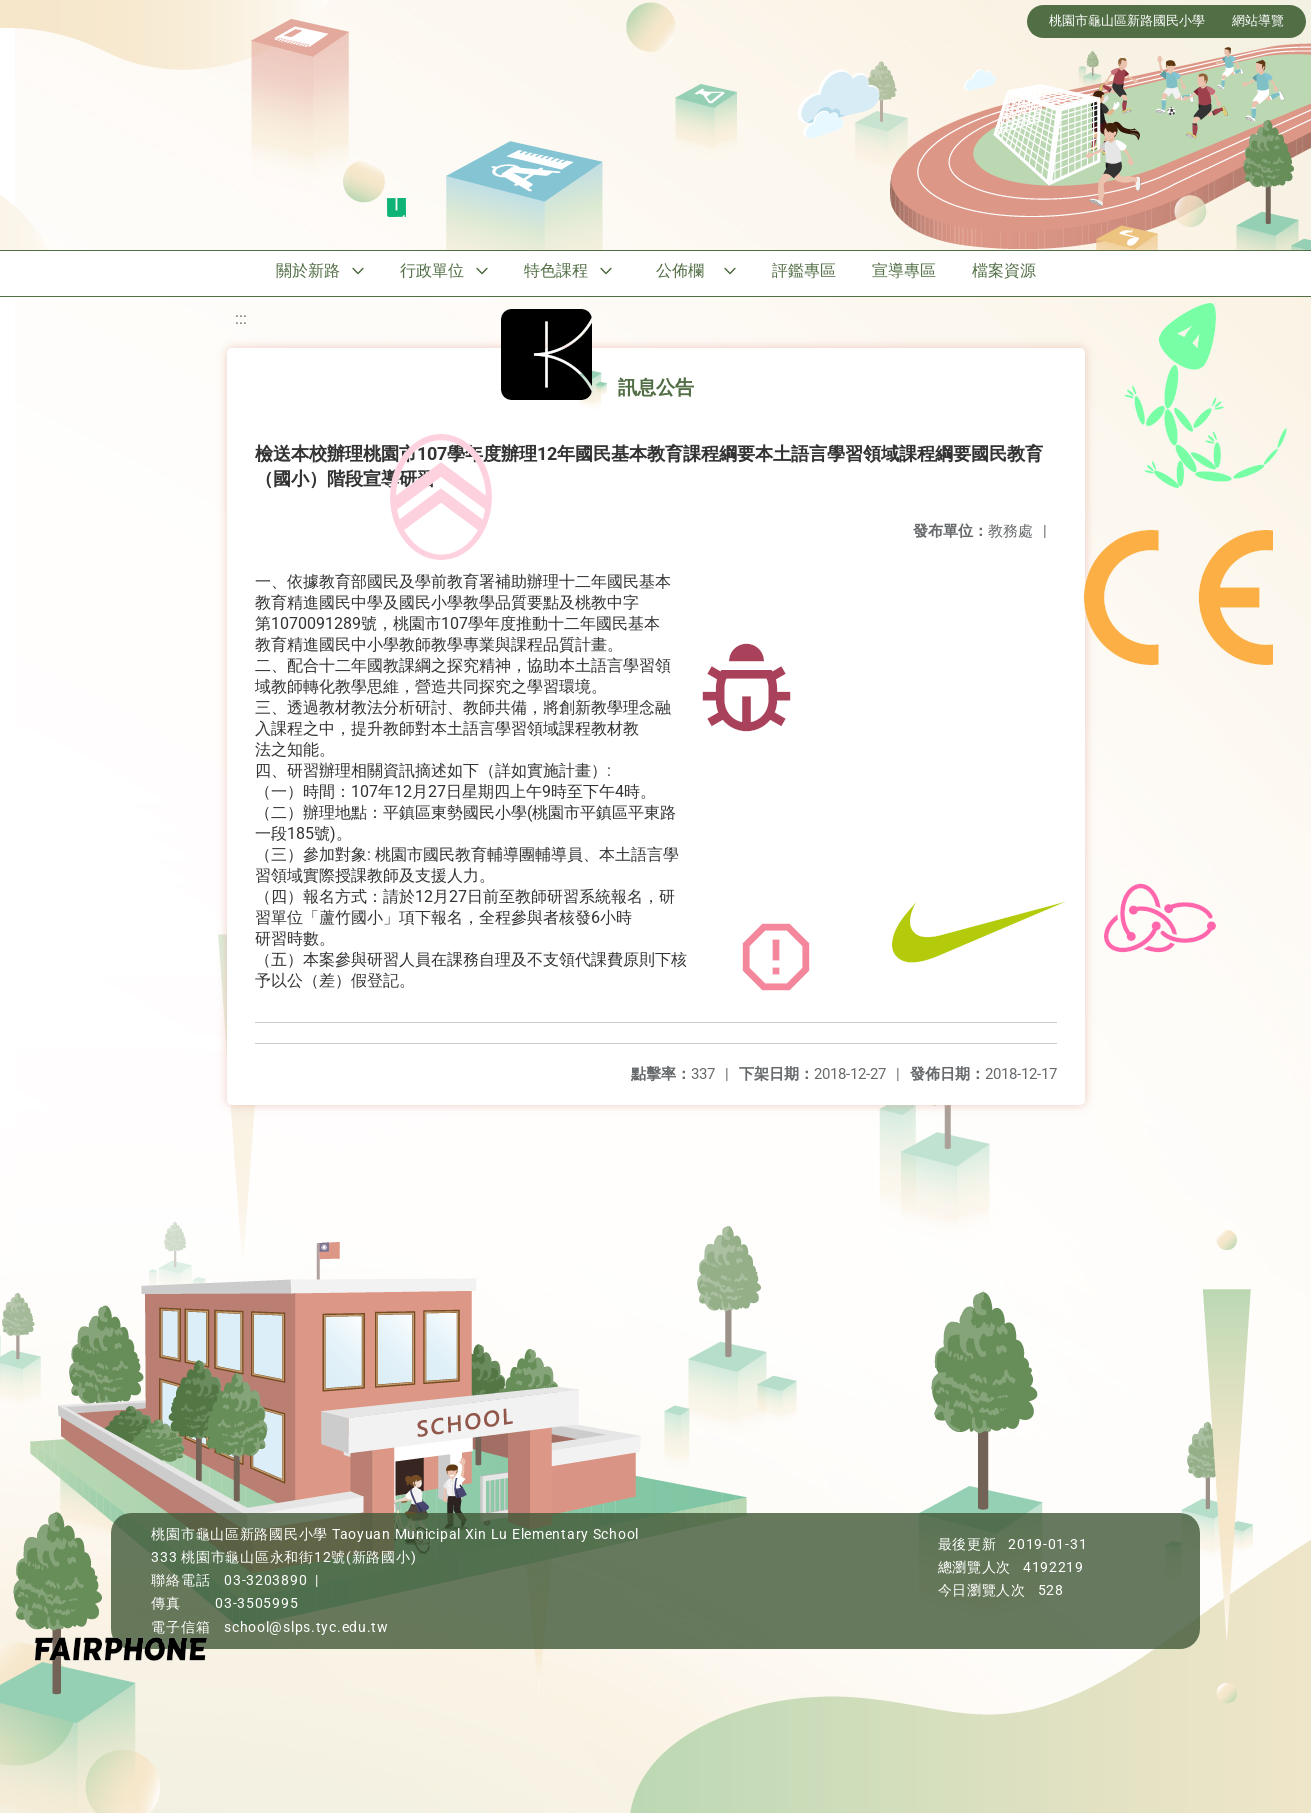 The height and width of the screenshot is (1813, 1311). What do you see at coordinates (396, 207) in the screenshot?
I see `uv python package manager logo` at bounding box center [396, 207].